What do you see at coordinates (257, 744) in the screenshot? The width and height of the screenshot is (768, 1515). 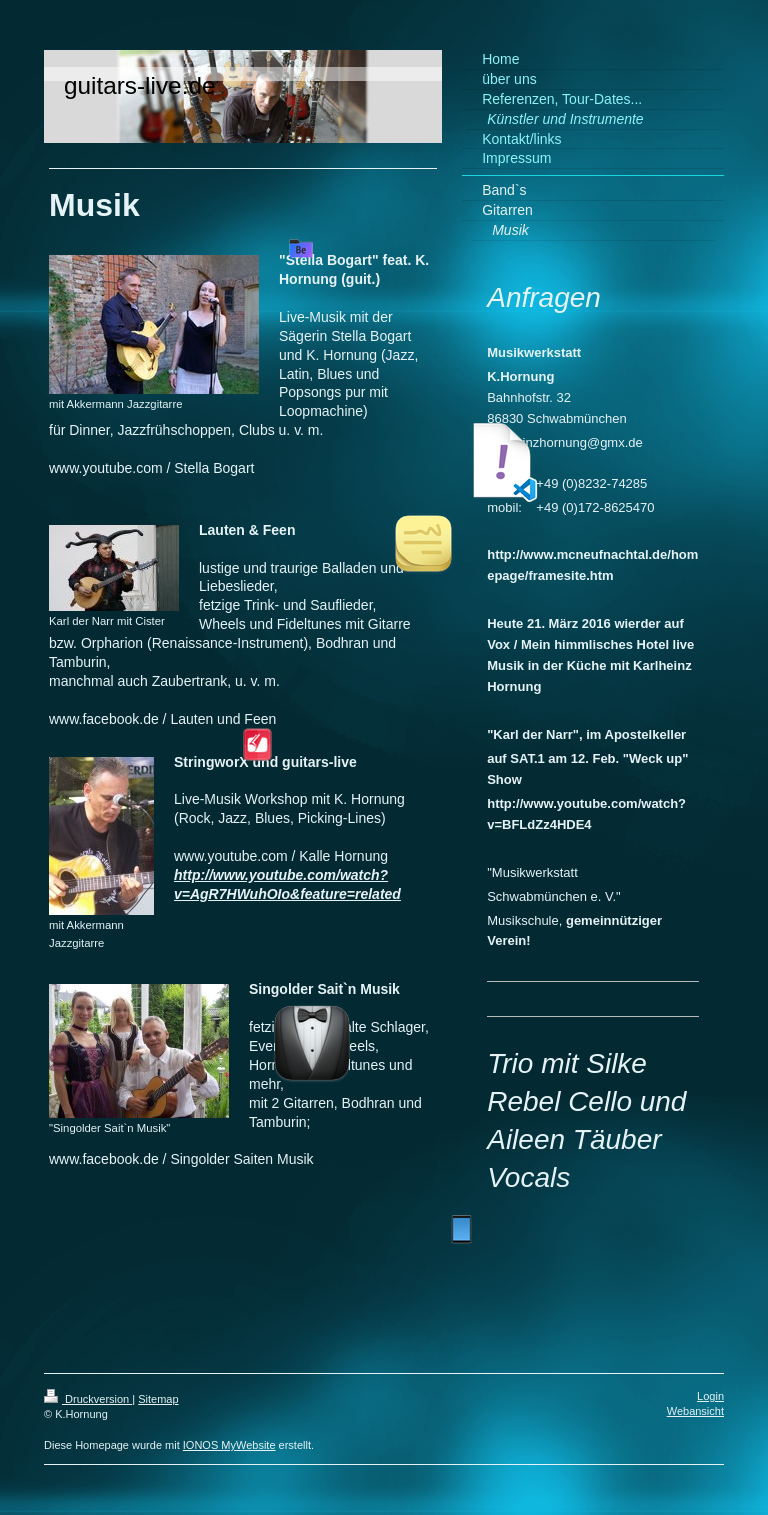 I see `an EPS image file` at bounding box center [257, 744].